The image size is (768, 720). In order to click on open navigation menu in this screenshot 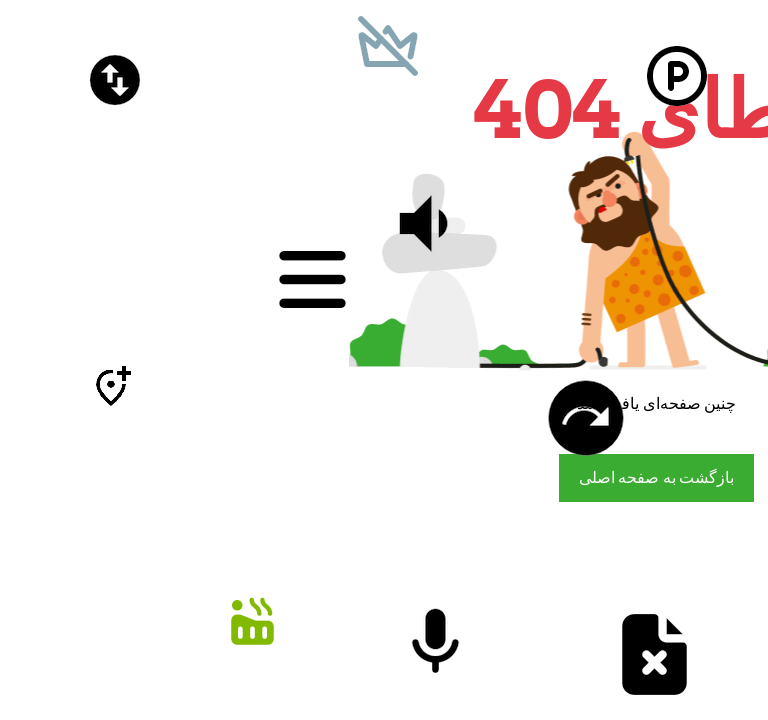, I will do `click(312, 279)`.